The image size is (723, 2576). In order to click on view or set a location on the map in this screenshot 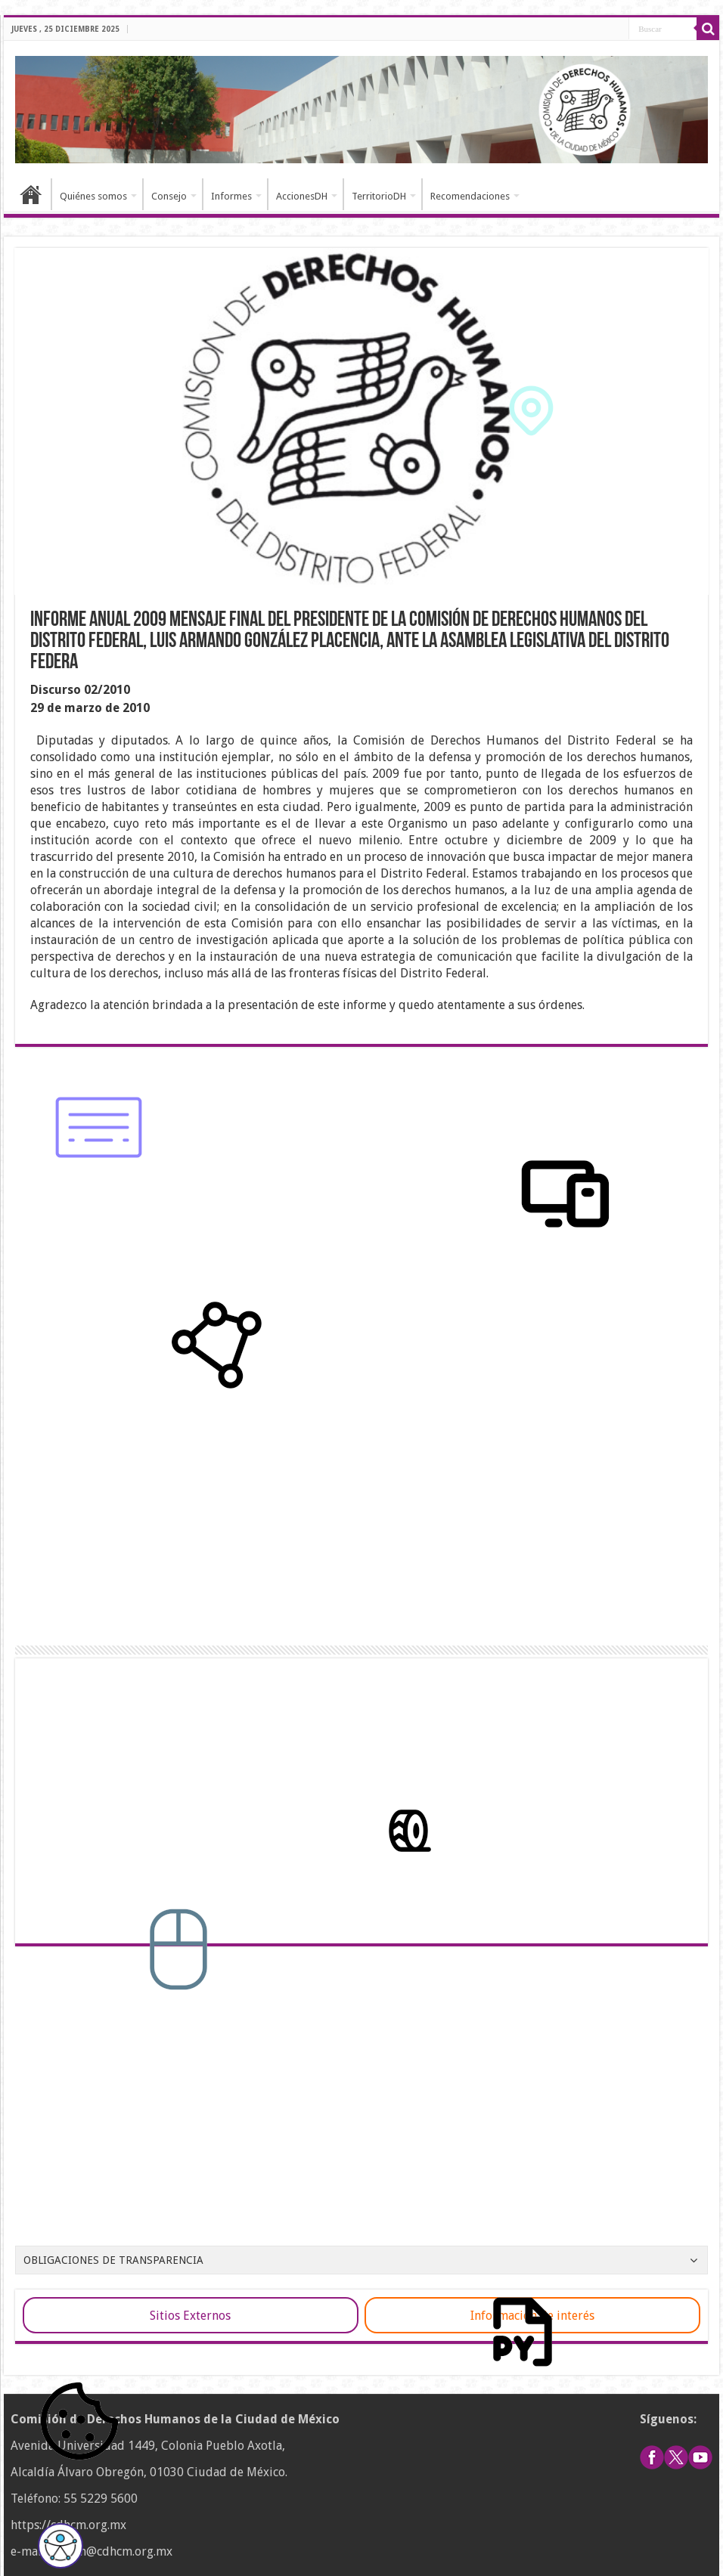, I will do `click(531, 410)`.